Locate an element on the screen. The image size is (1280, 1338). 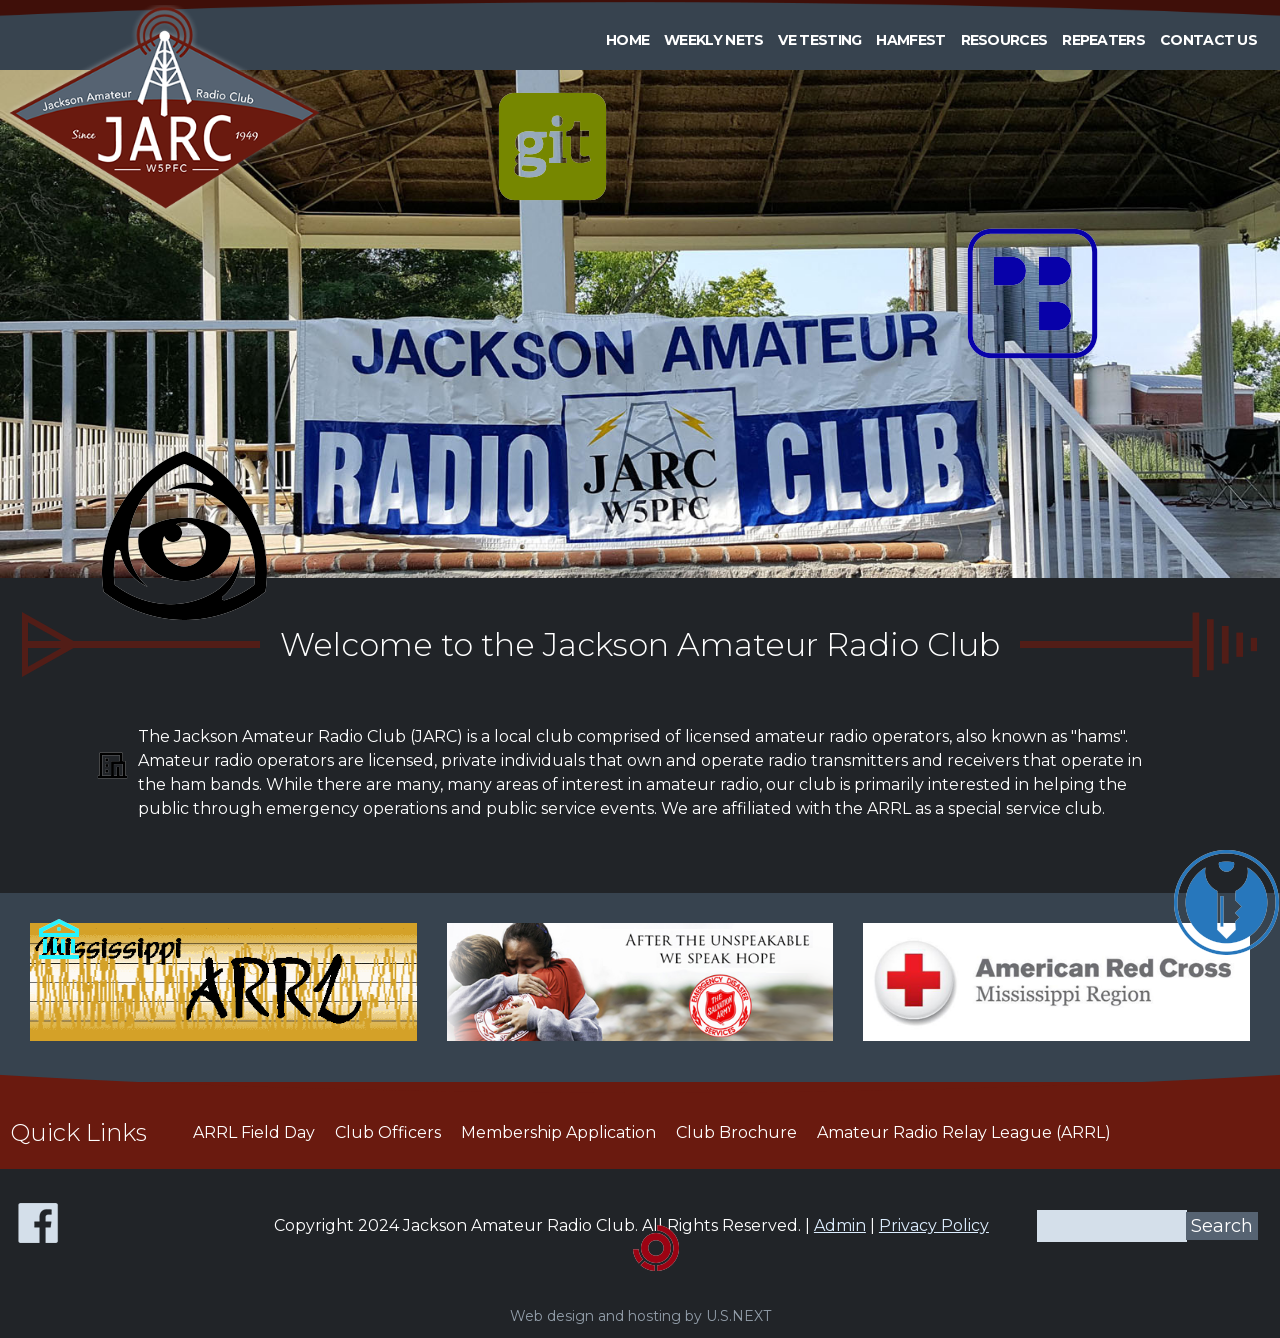
open keepassxc password manager is located at coordinates (1226, 902).